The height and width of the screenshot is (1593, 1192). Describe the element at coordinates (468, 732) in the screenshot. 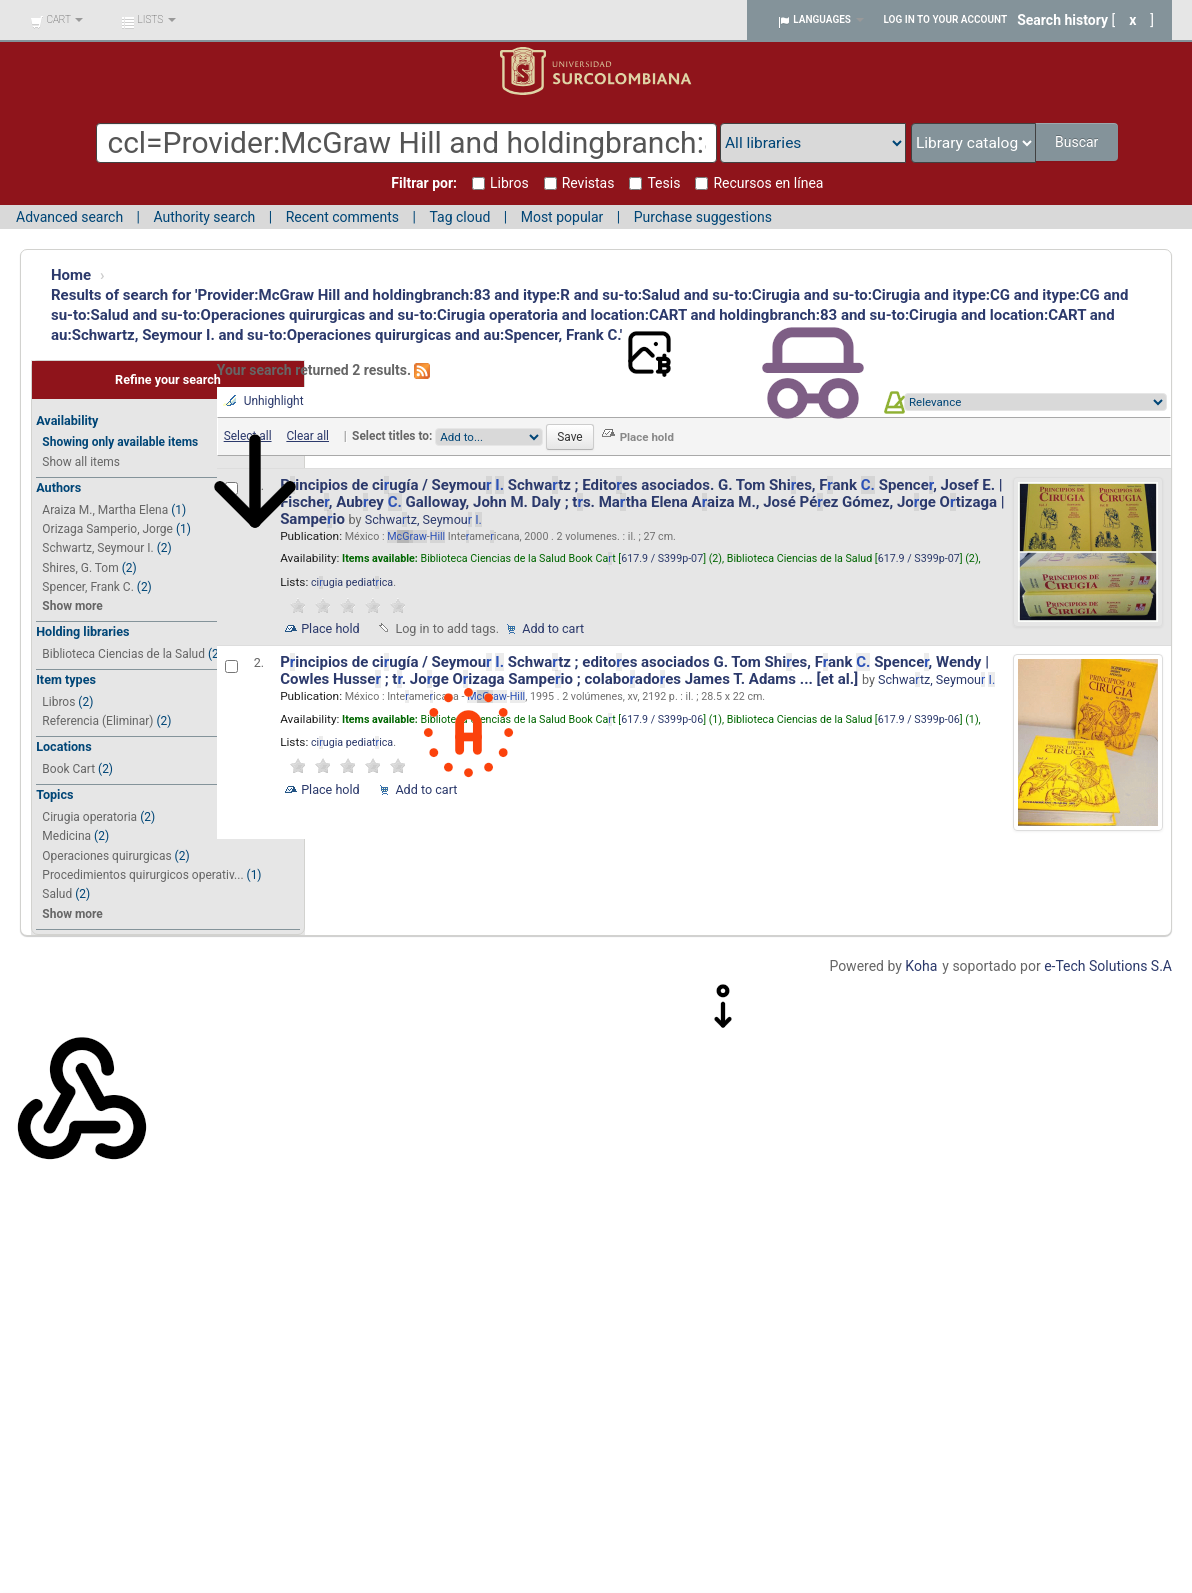

I see `indicates a draft or pending item labeled "A"` at that location.